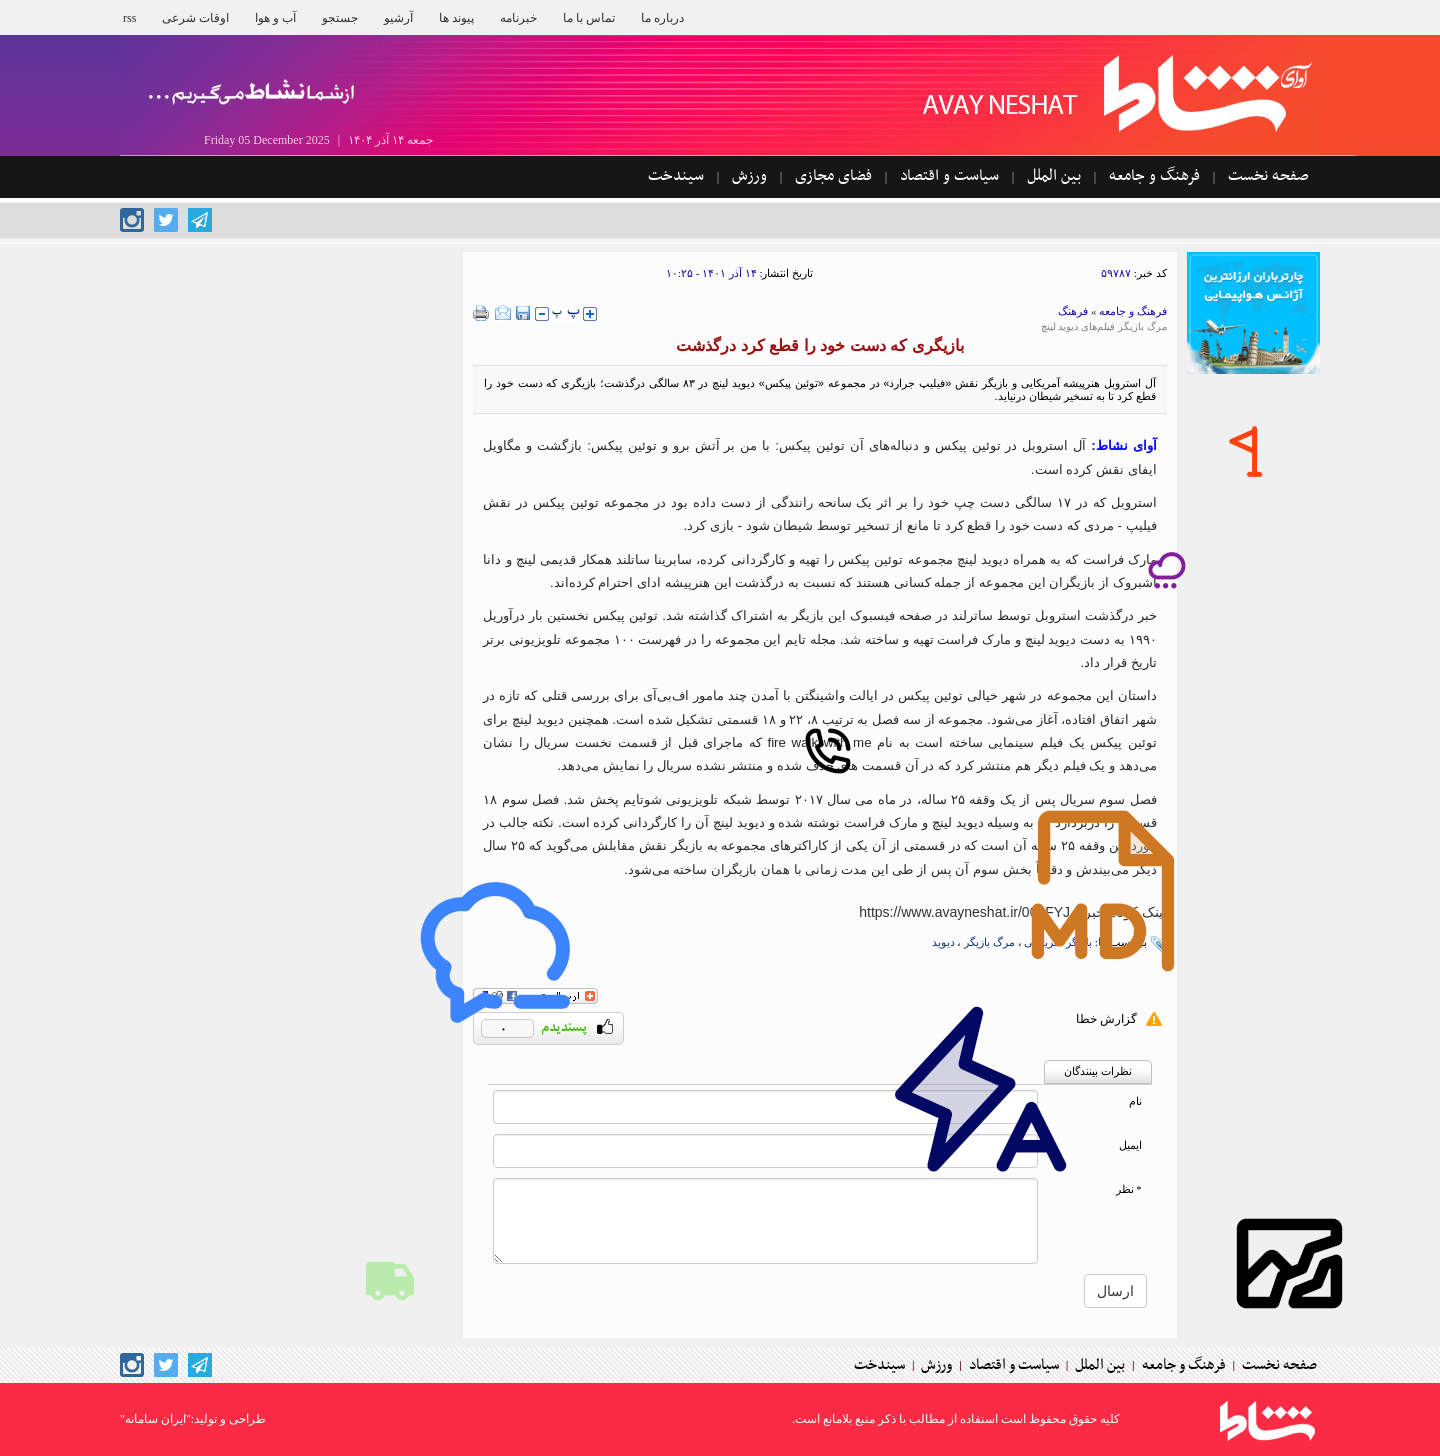 The width and height of the screenshot is (1440, 1456). What do you see at coordinates (1289, 1263) in the screenshot?
I see `indicates a broken or corrupted image file` at bounding box center [1289, 1263].